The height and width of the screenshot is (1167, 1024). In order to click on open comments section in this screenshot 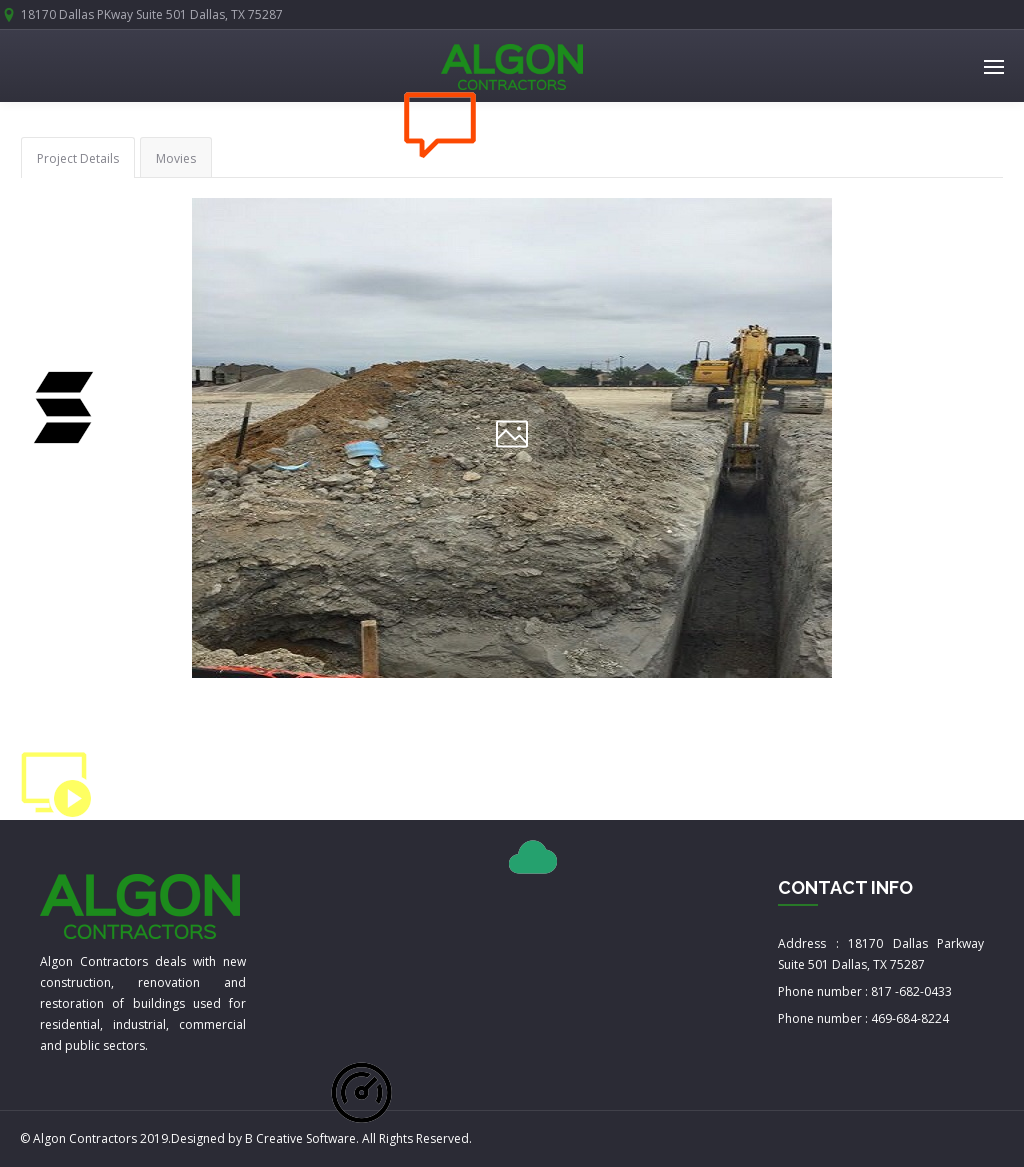, I will do `click(440, 123)`.